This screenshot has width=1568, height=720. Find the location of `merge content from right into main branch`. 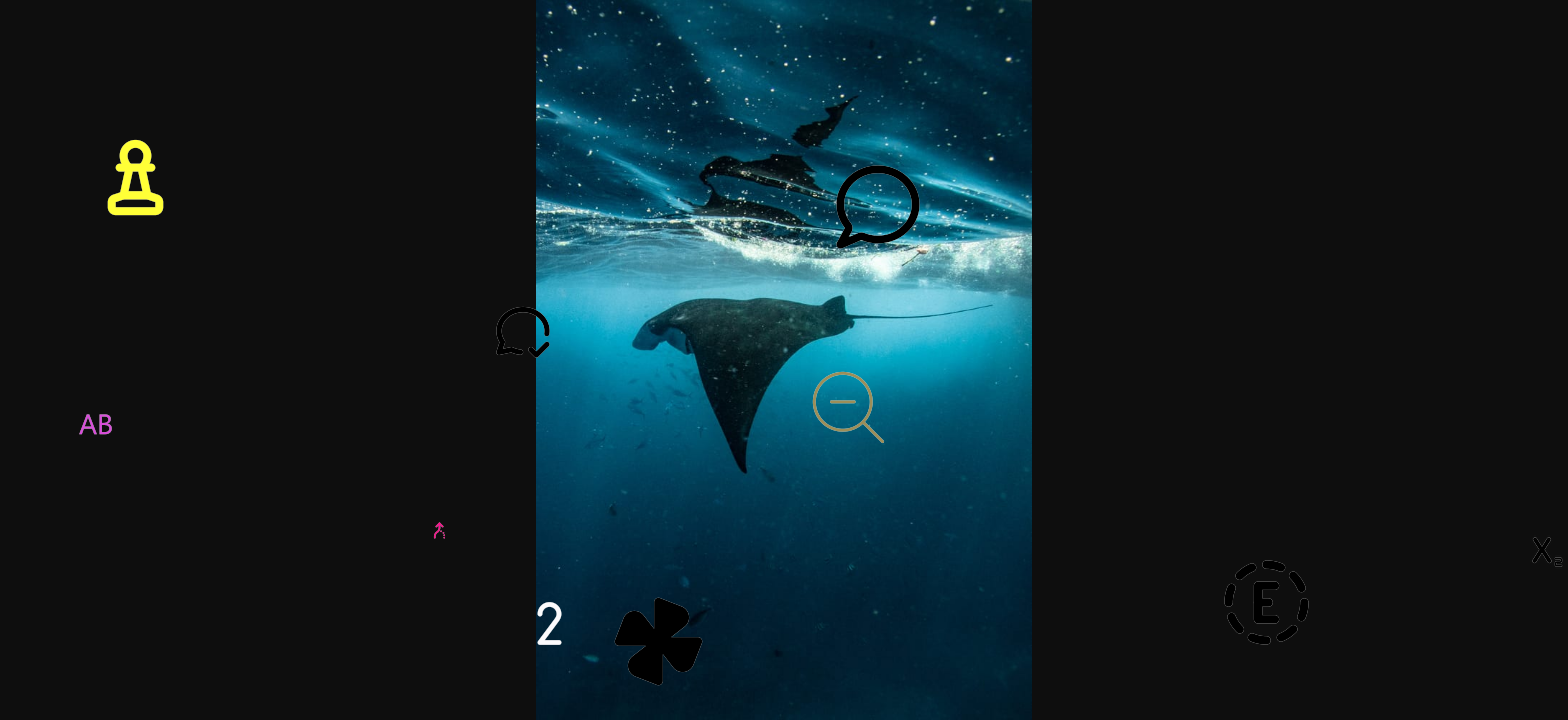

merge content from right into main branch is located at coordinates (439, 530).